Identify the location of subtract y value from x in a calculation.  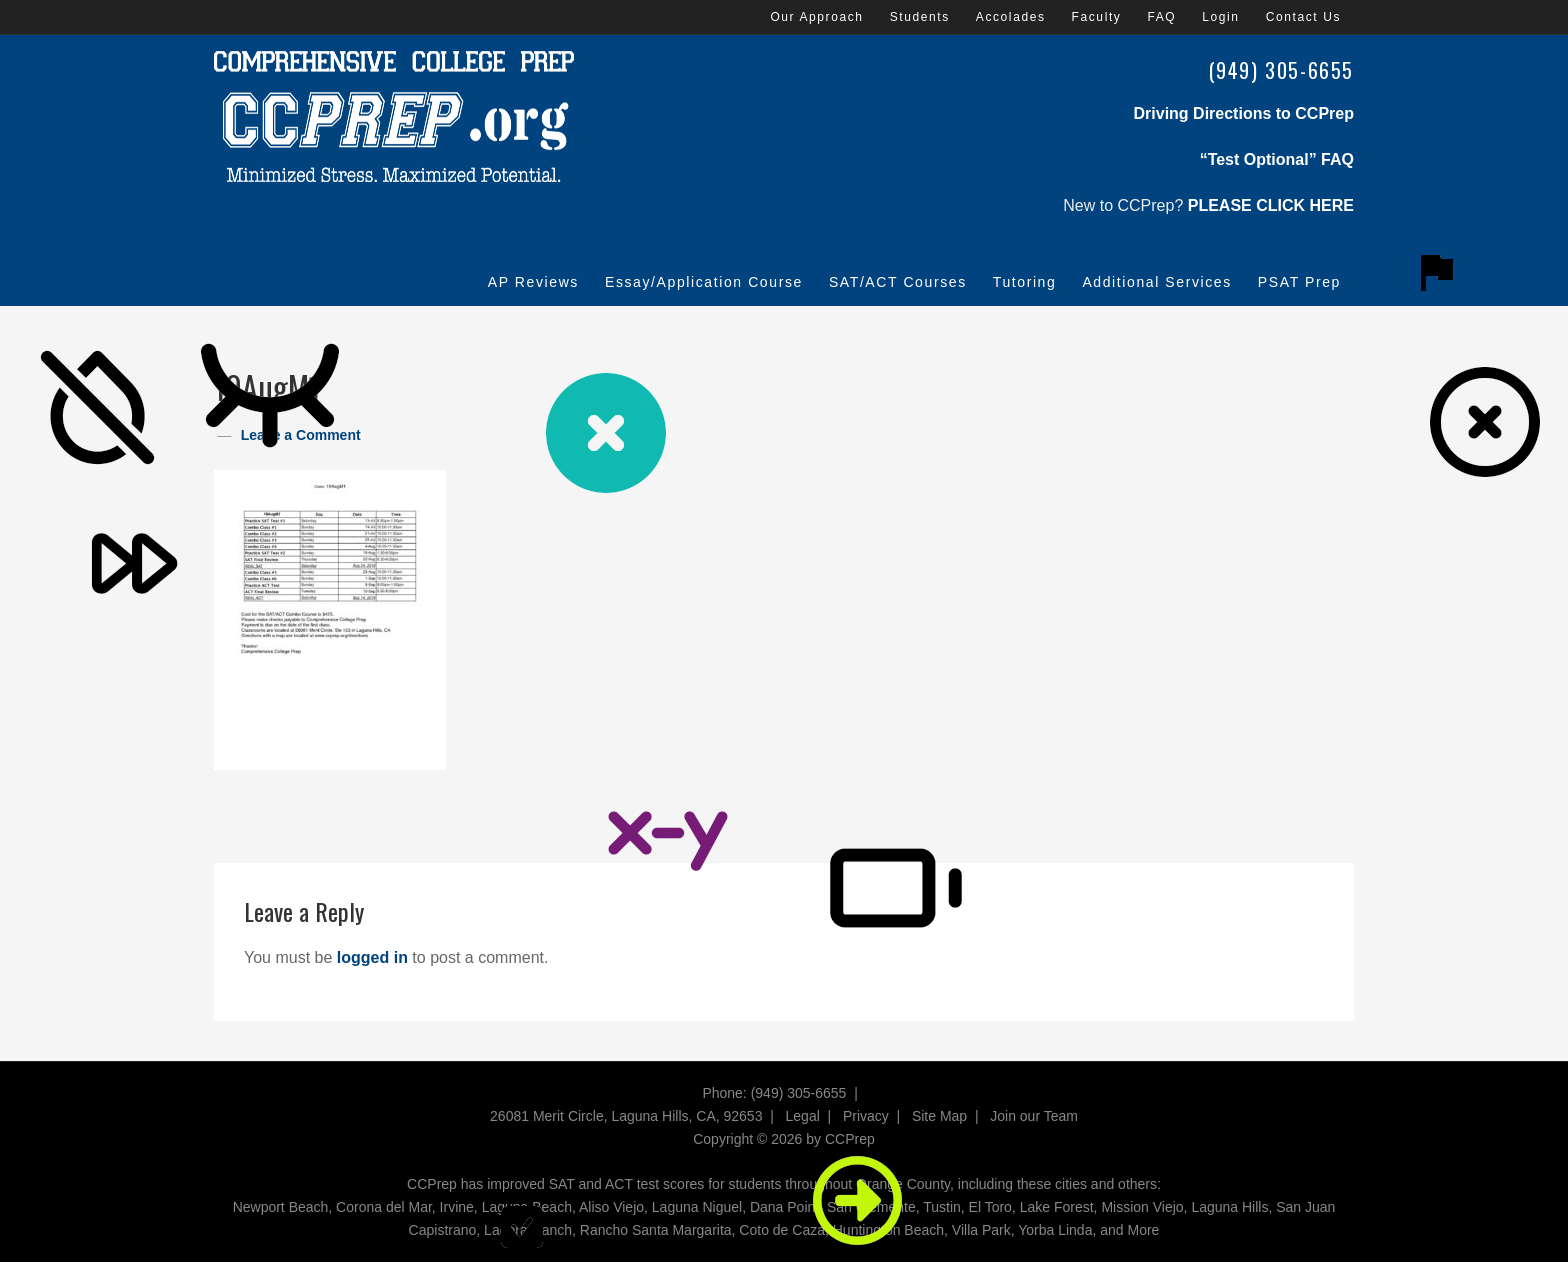
(668, 833).